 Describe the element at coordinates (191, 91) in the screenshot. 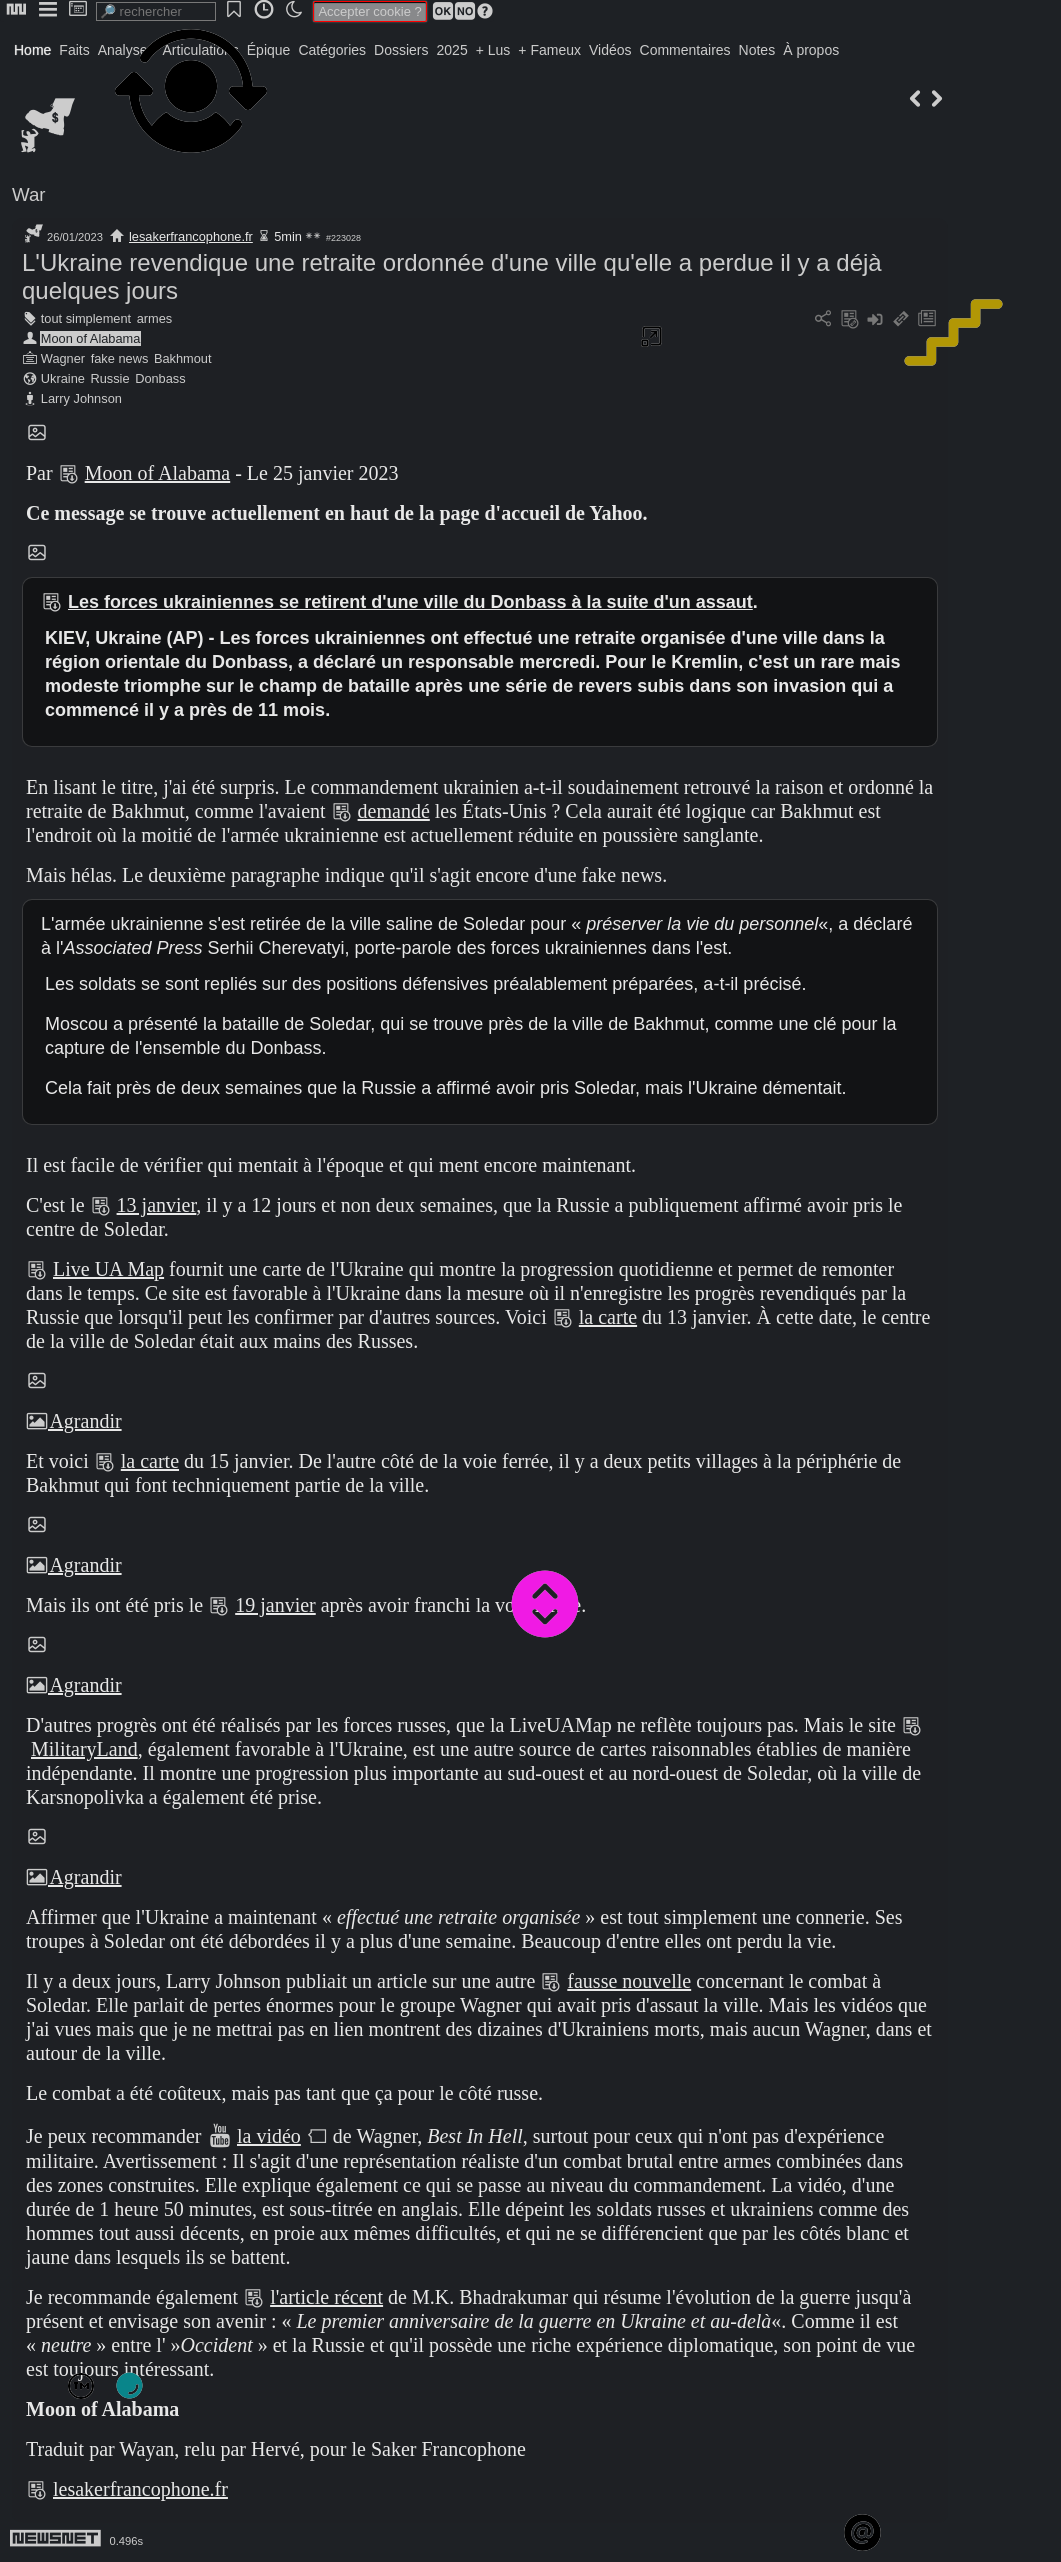

I see `switch between user accounts` at that location.